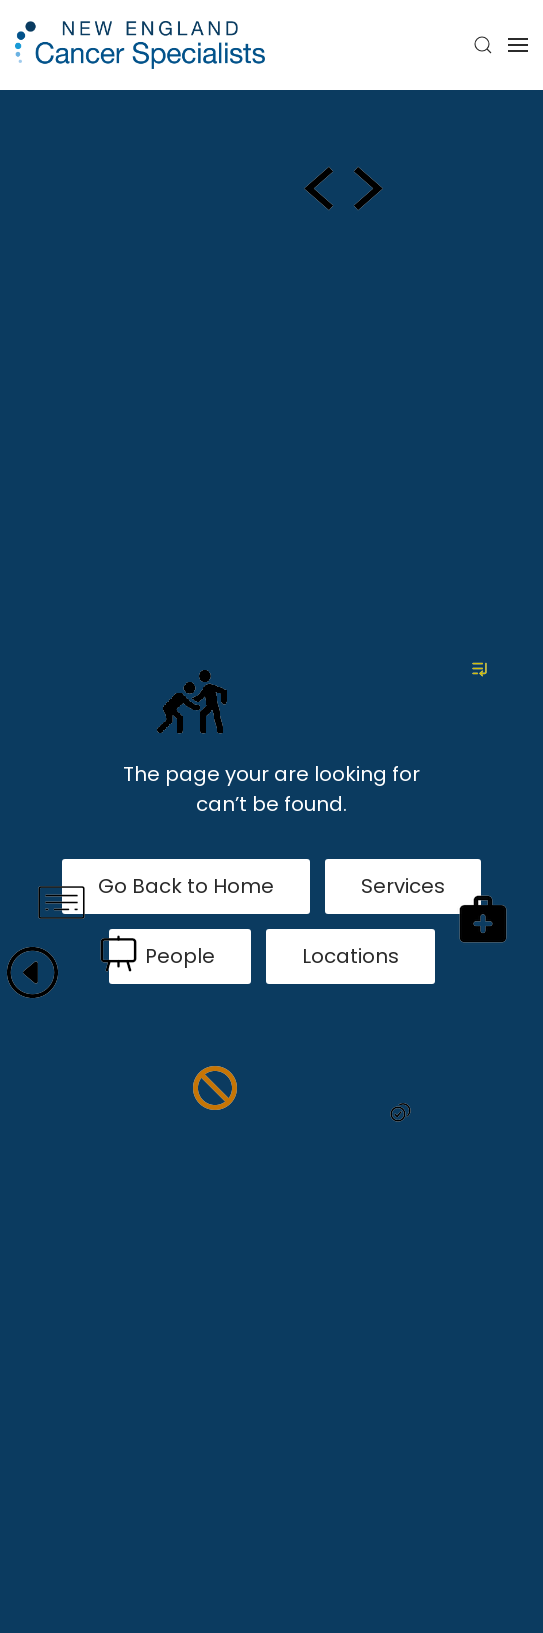 The width and height of the screenshot is (543, 1633). What do you see at coordinates (343, 188) in the screenshot?
I see `view or edit source code` at bounding box center [343, 188].